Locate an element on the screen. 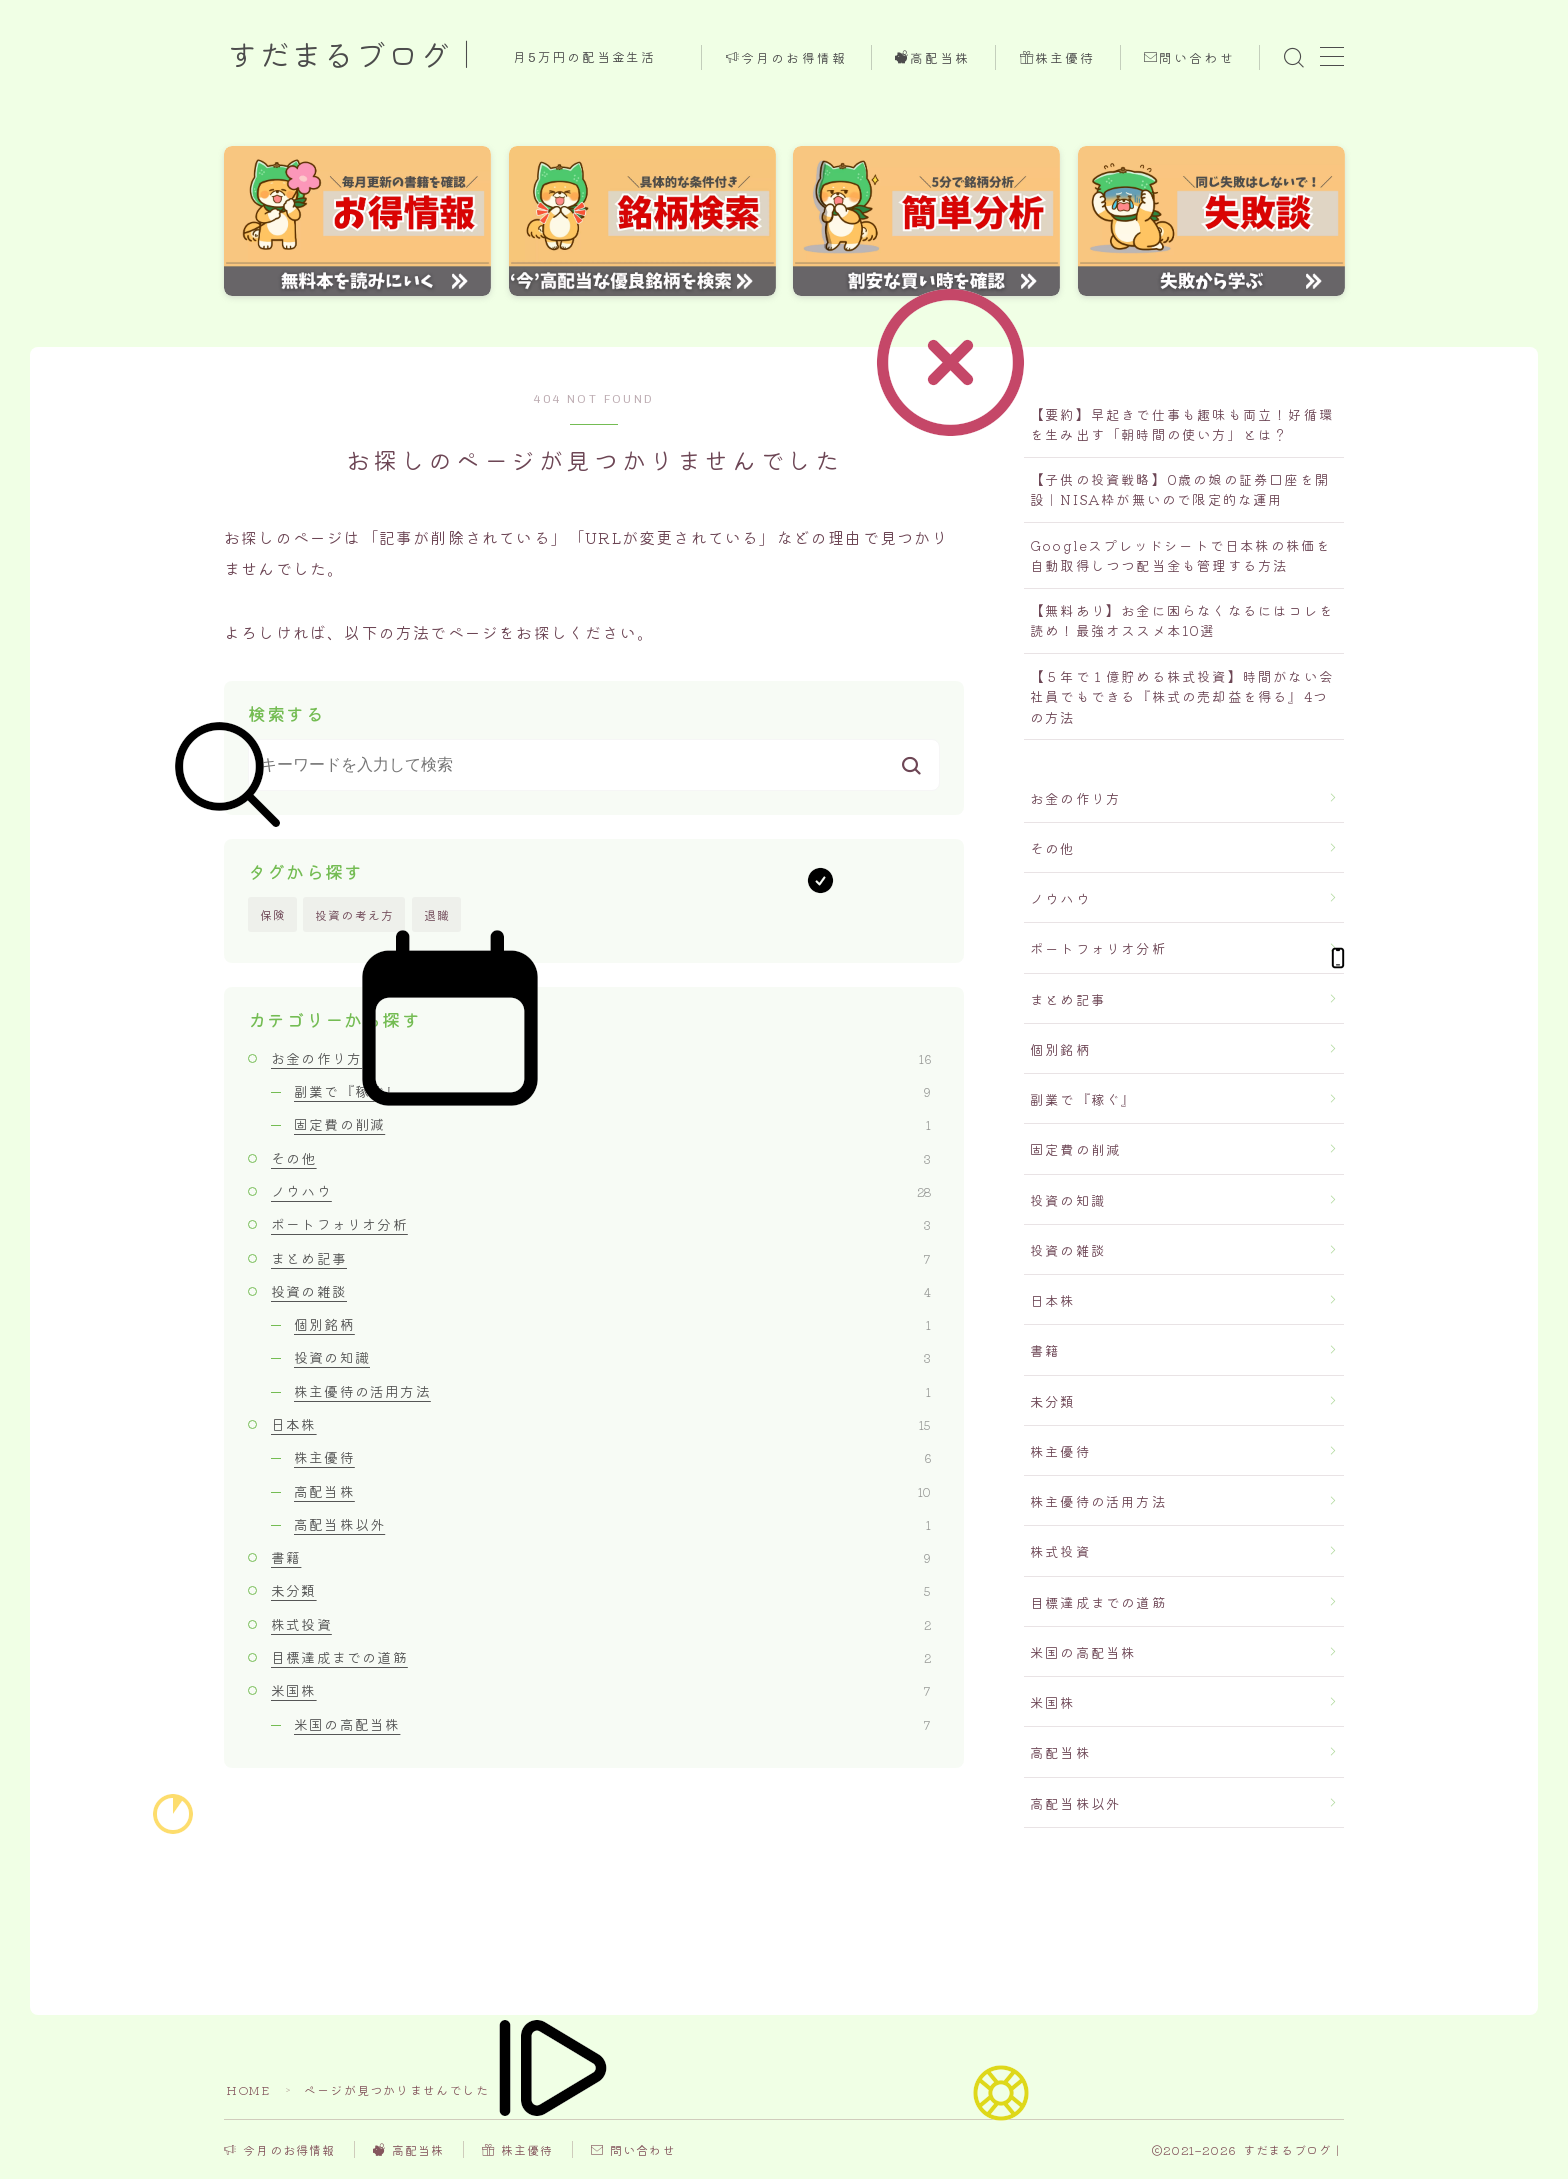 The width and height of the screenshot is (1568, 2179). view calendar or schedule is located at coordinates (450, 1018).